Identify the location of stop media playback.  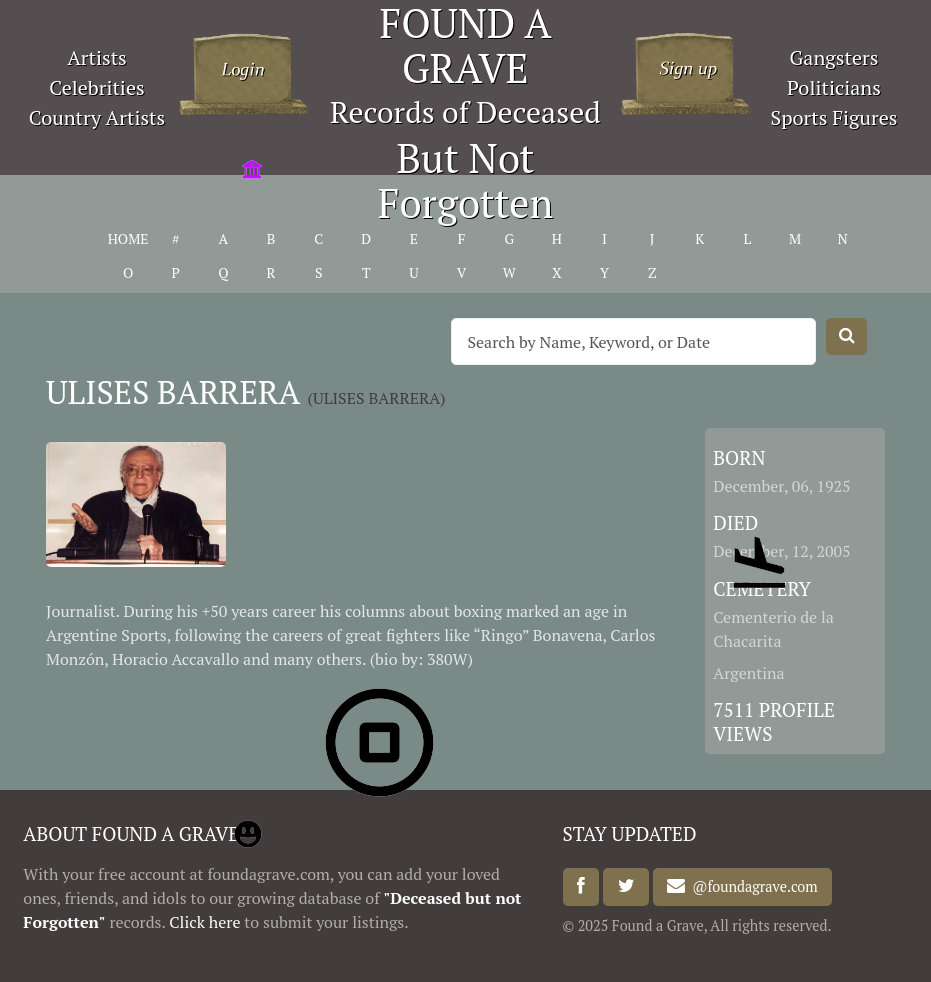
(379, 742).